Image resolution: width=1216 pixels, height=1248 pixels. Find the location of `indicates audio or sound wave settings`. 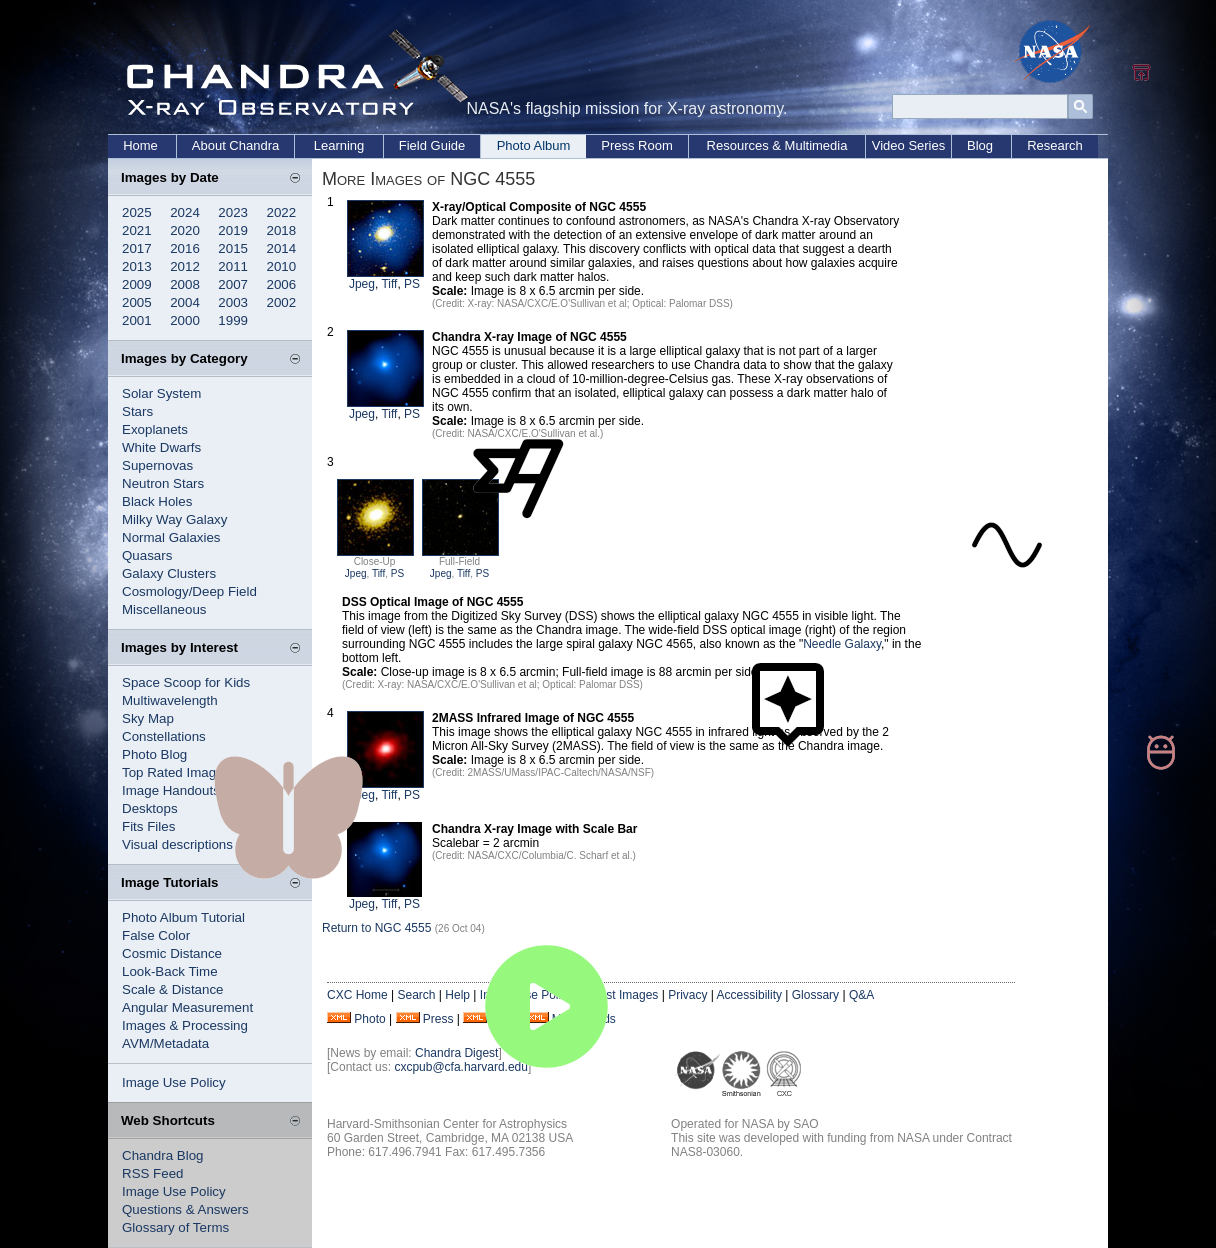

indicates audio or sound wave settings is located at coordinates (1007, 545).